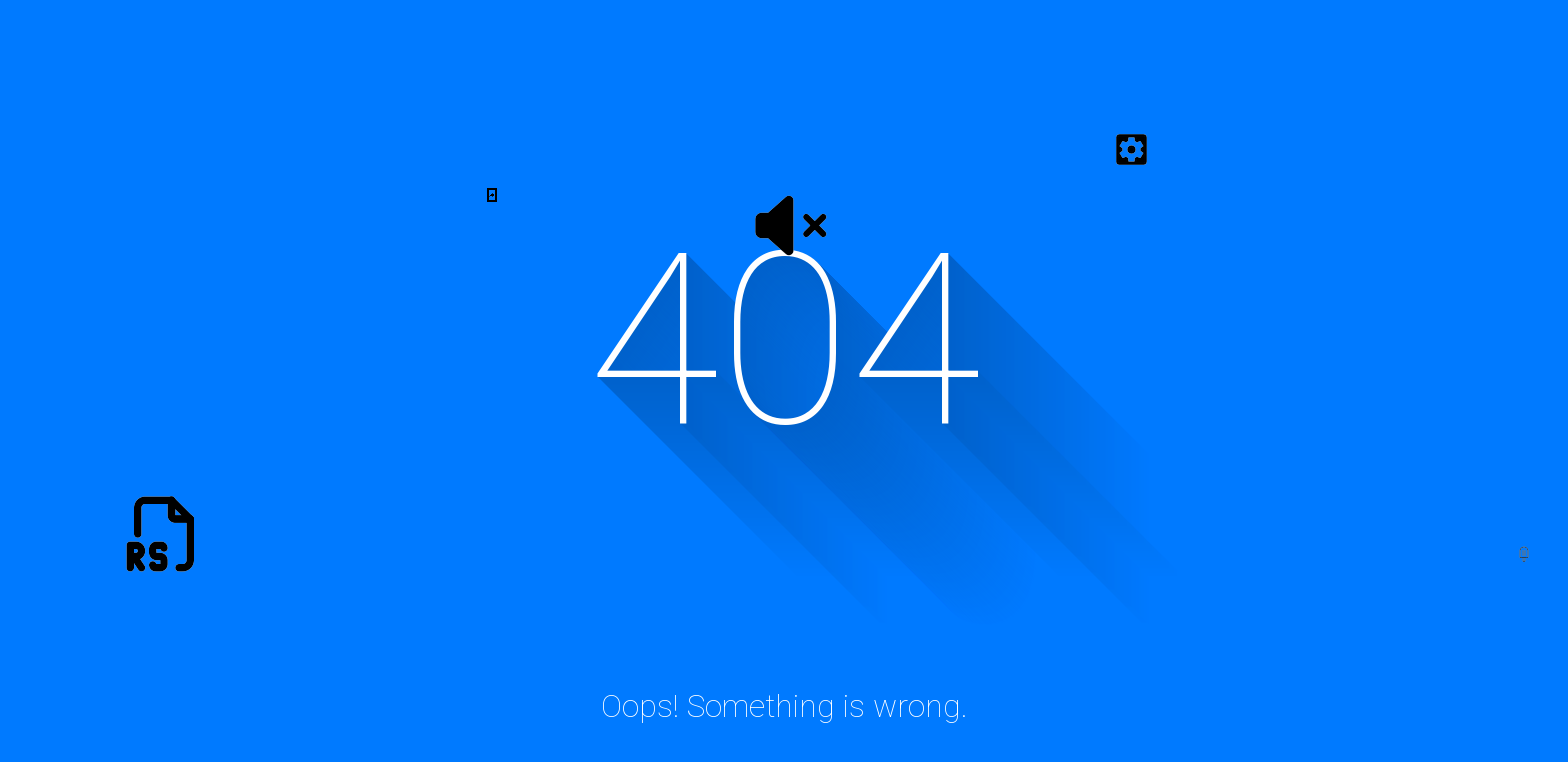  Describe the element at coordinates (793, 225) in the screenshot. I see `mute audio or sound` at that location.